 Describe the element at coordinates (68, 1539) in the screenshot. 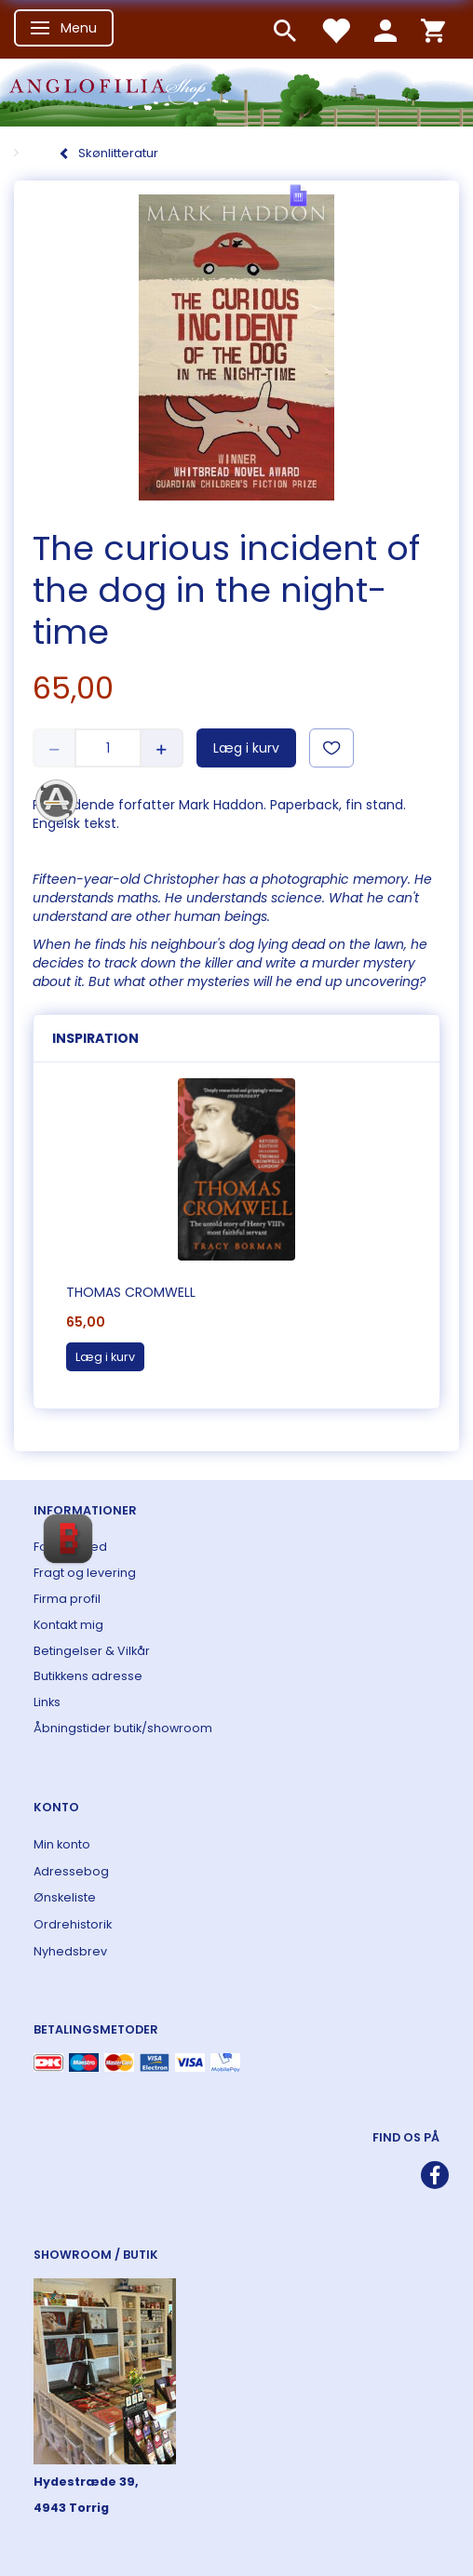

I see `open btop system resource monitor` at that location.